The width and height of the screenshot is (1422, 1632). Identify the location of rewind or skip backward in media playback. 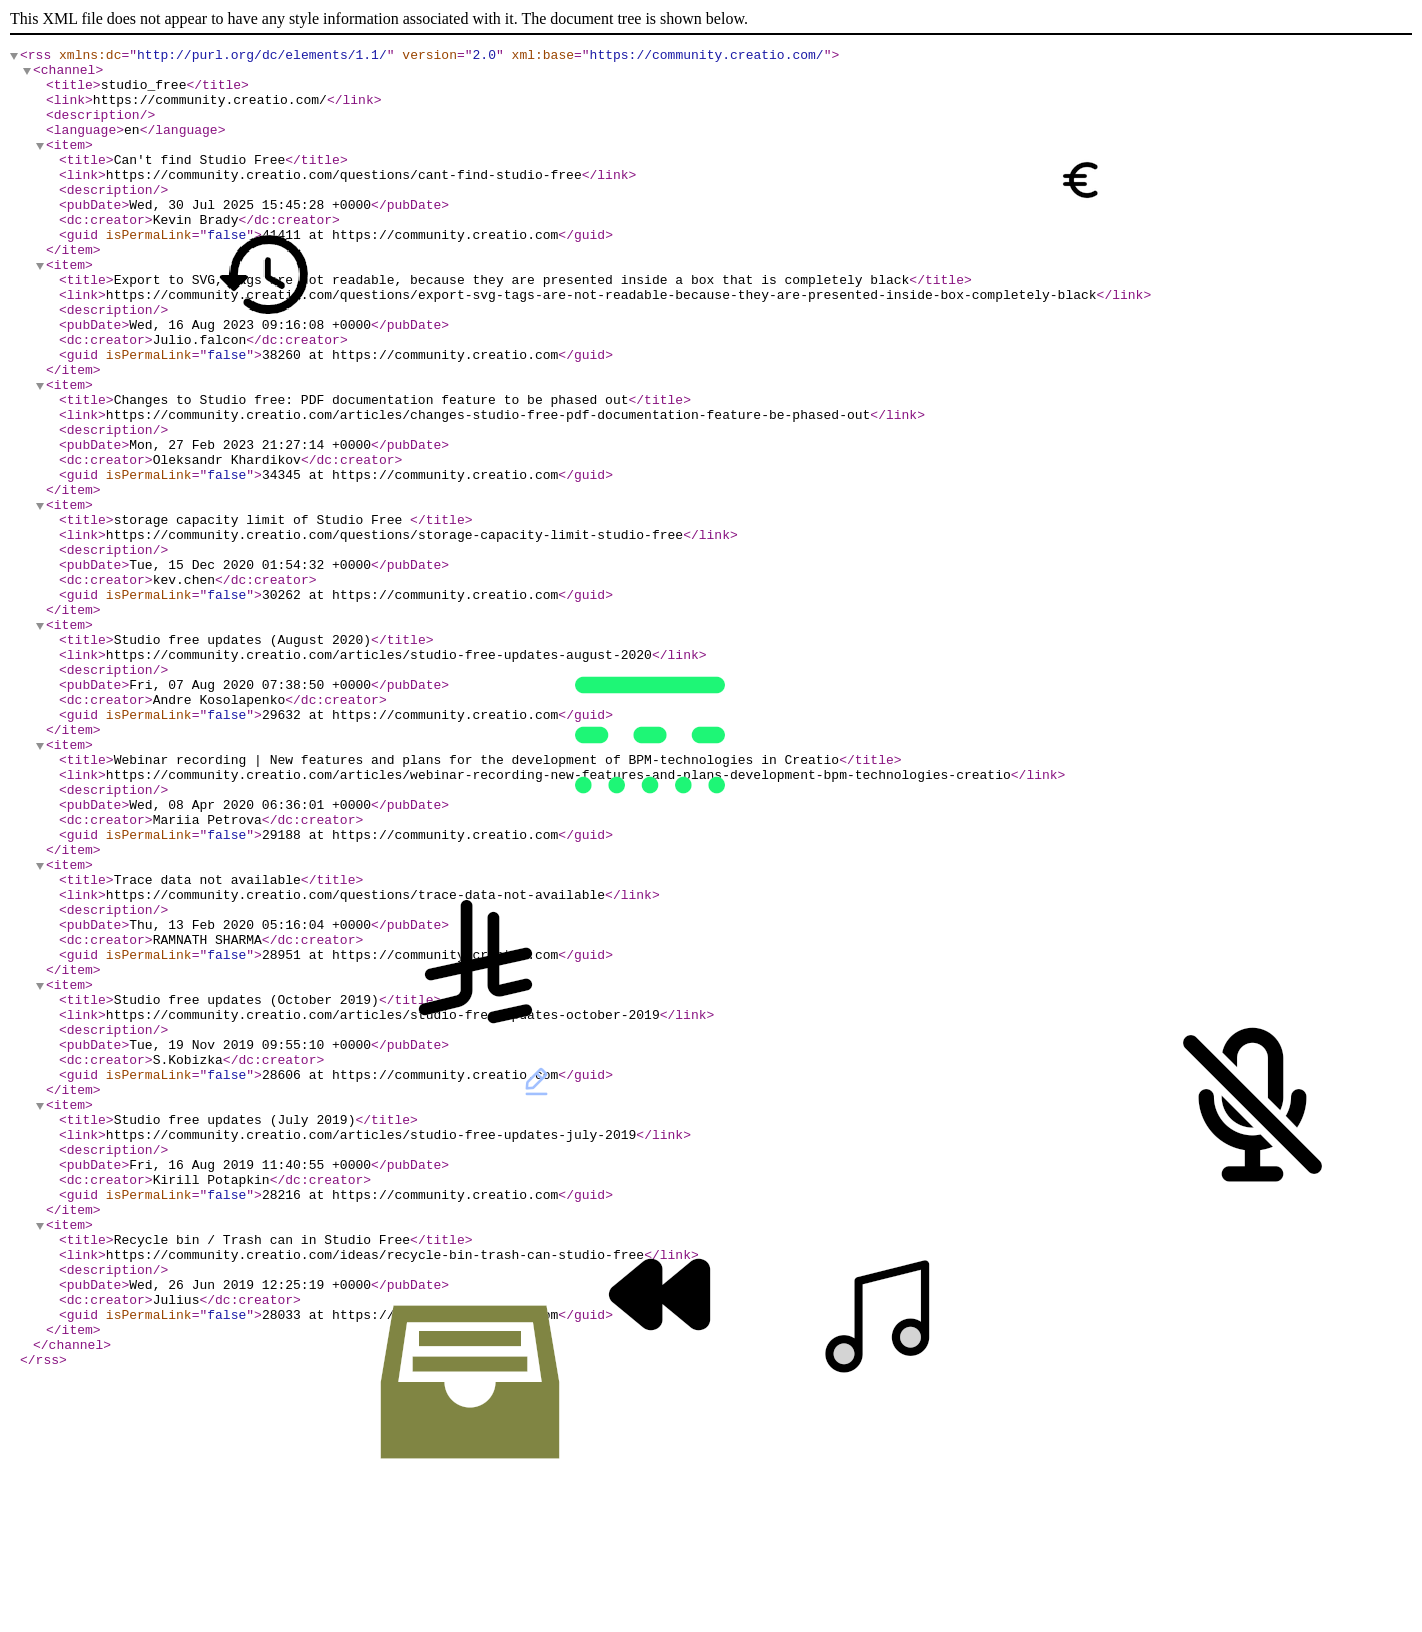
(665, 1294).